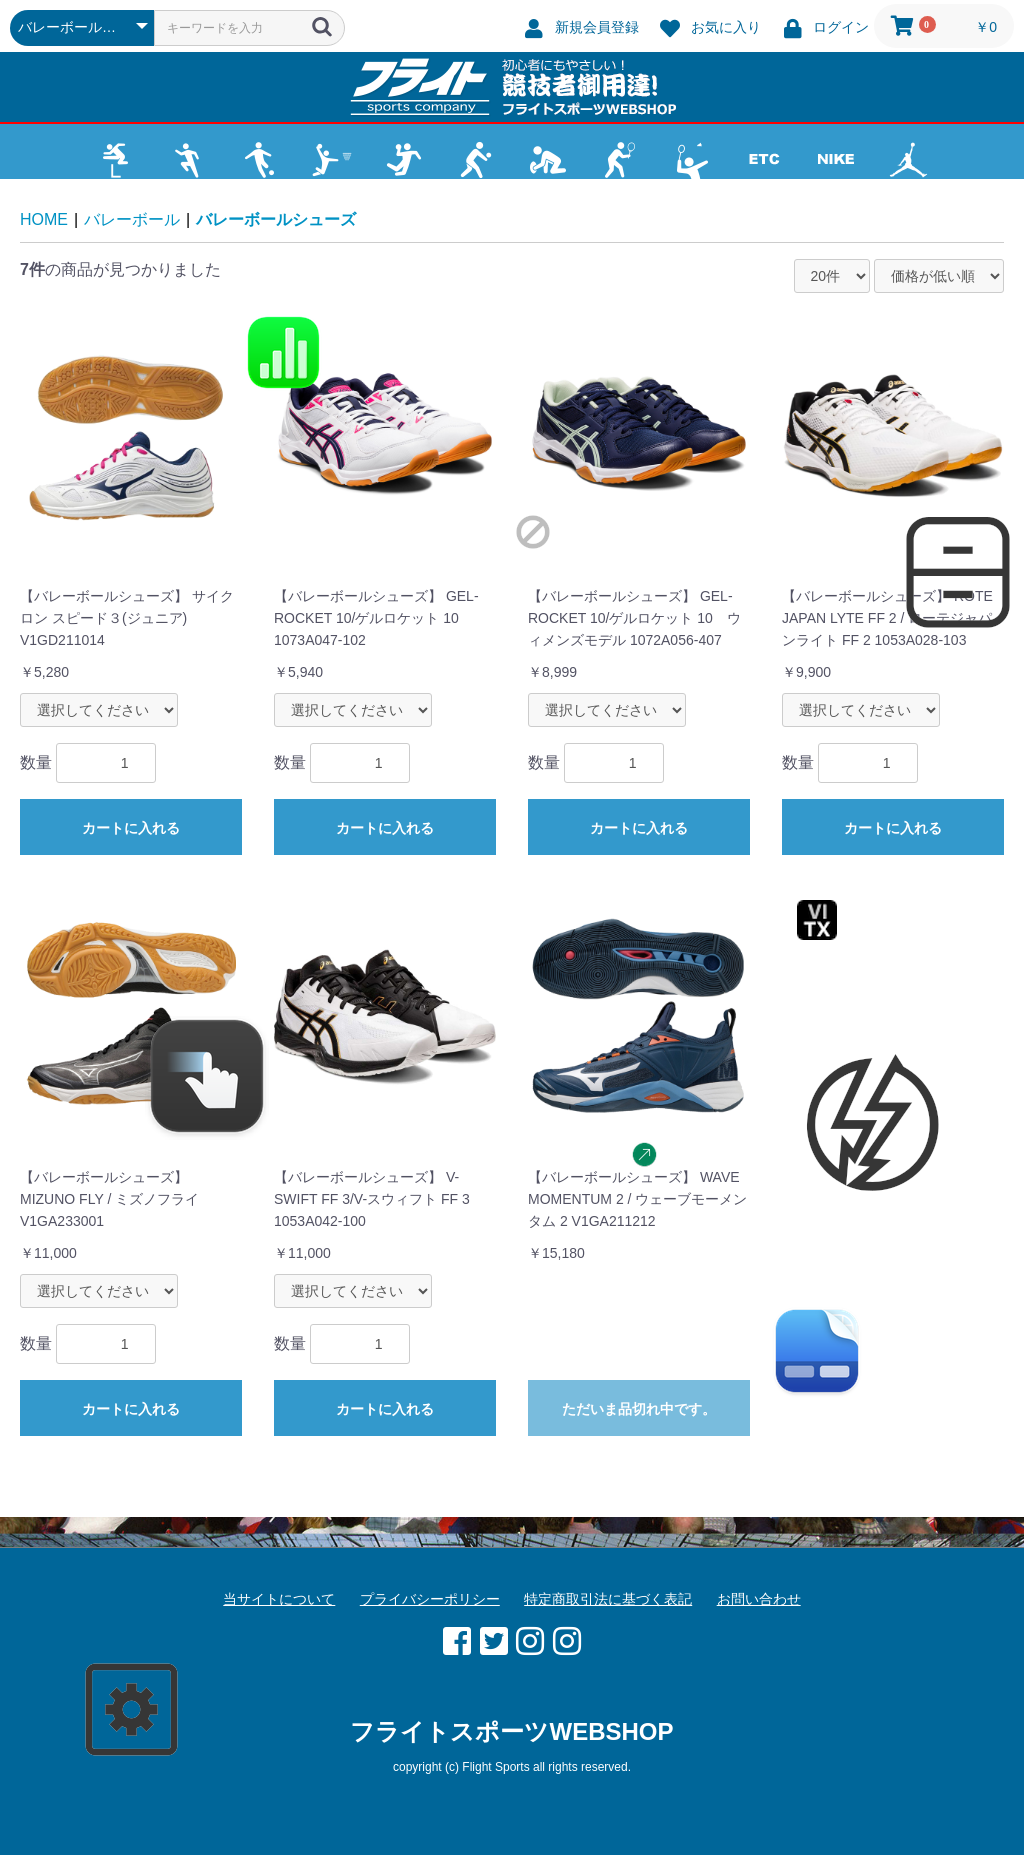 The width and height of the screenshot is (1024, 1855). Describe the element at coordinates (207, 1078) in the screenshot. I see `open trackpad or touch gesture settings` at that location.